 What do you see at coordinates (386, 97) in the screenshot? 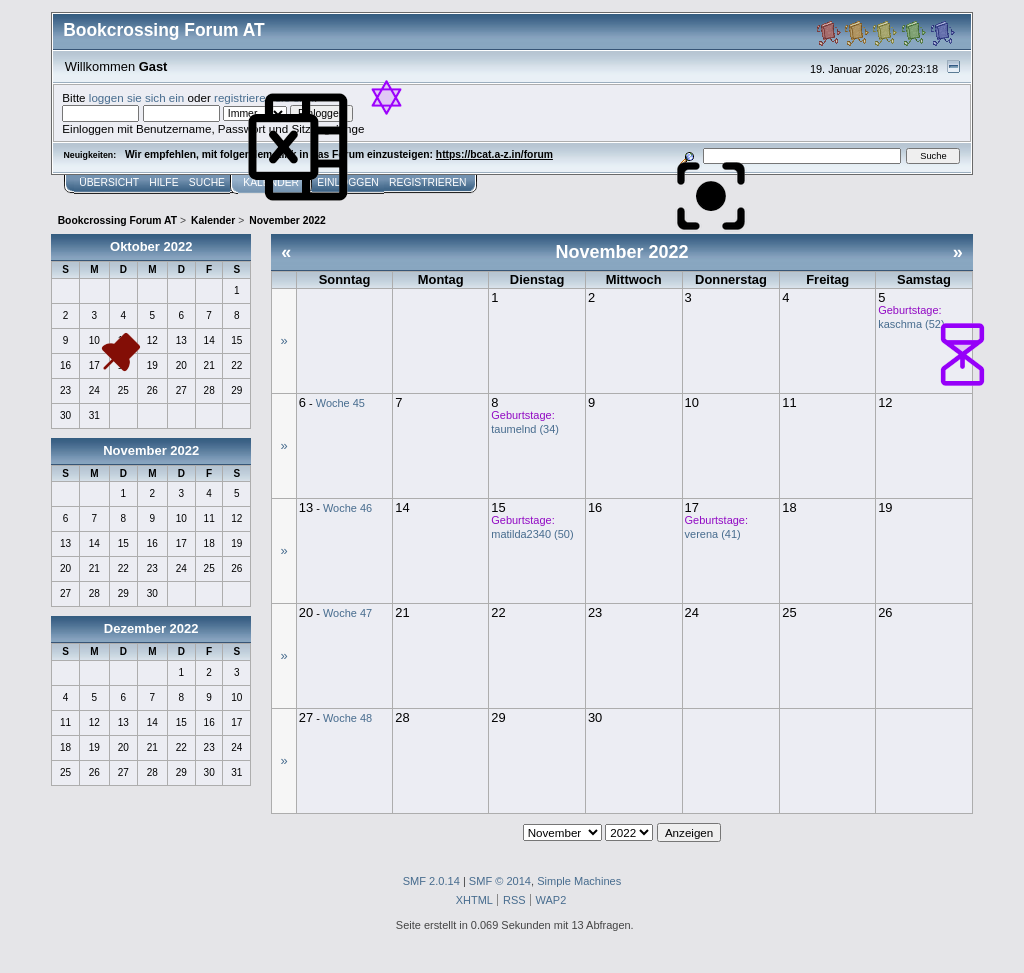
I see `indicates jewish or hebrew-related content` at bounding box center [386, 97].